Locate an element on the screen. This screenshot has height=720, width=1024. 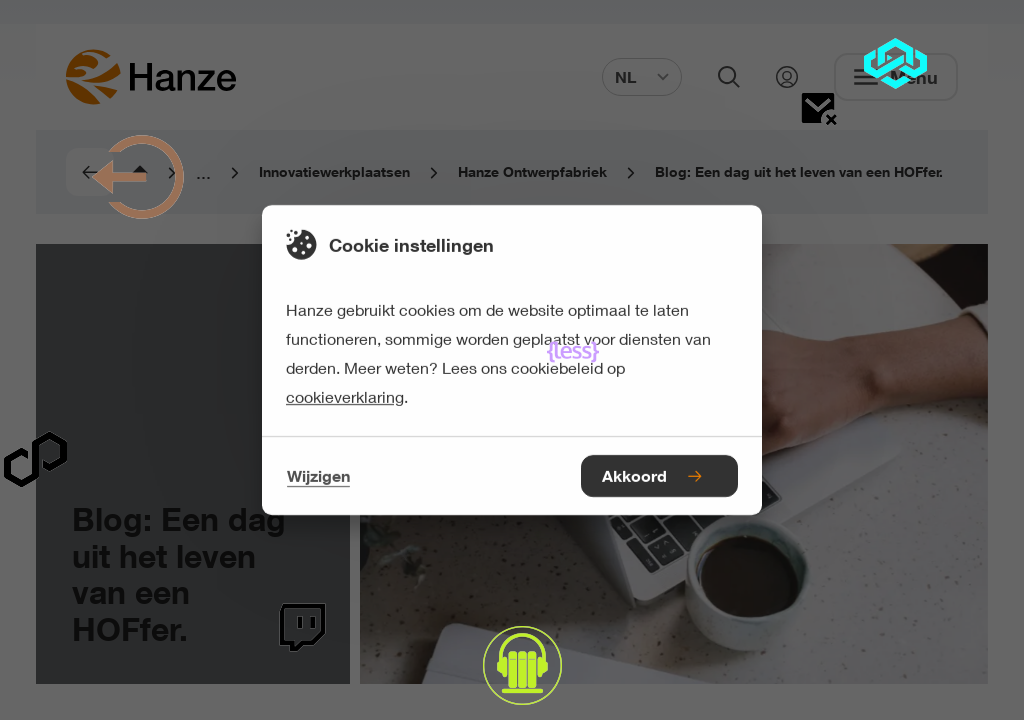
open audiobookshelf app is located at coordinates (522, 665).